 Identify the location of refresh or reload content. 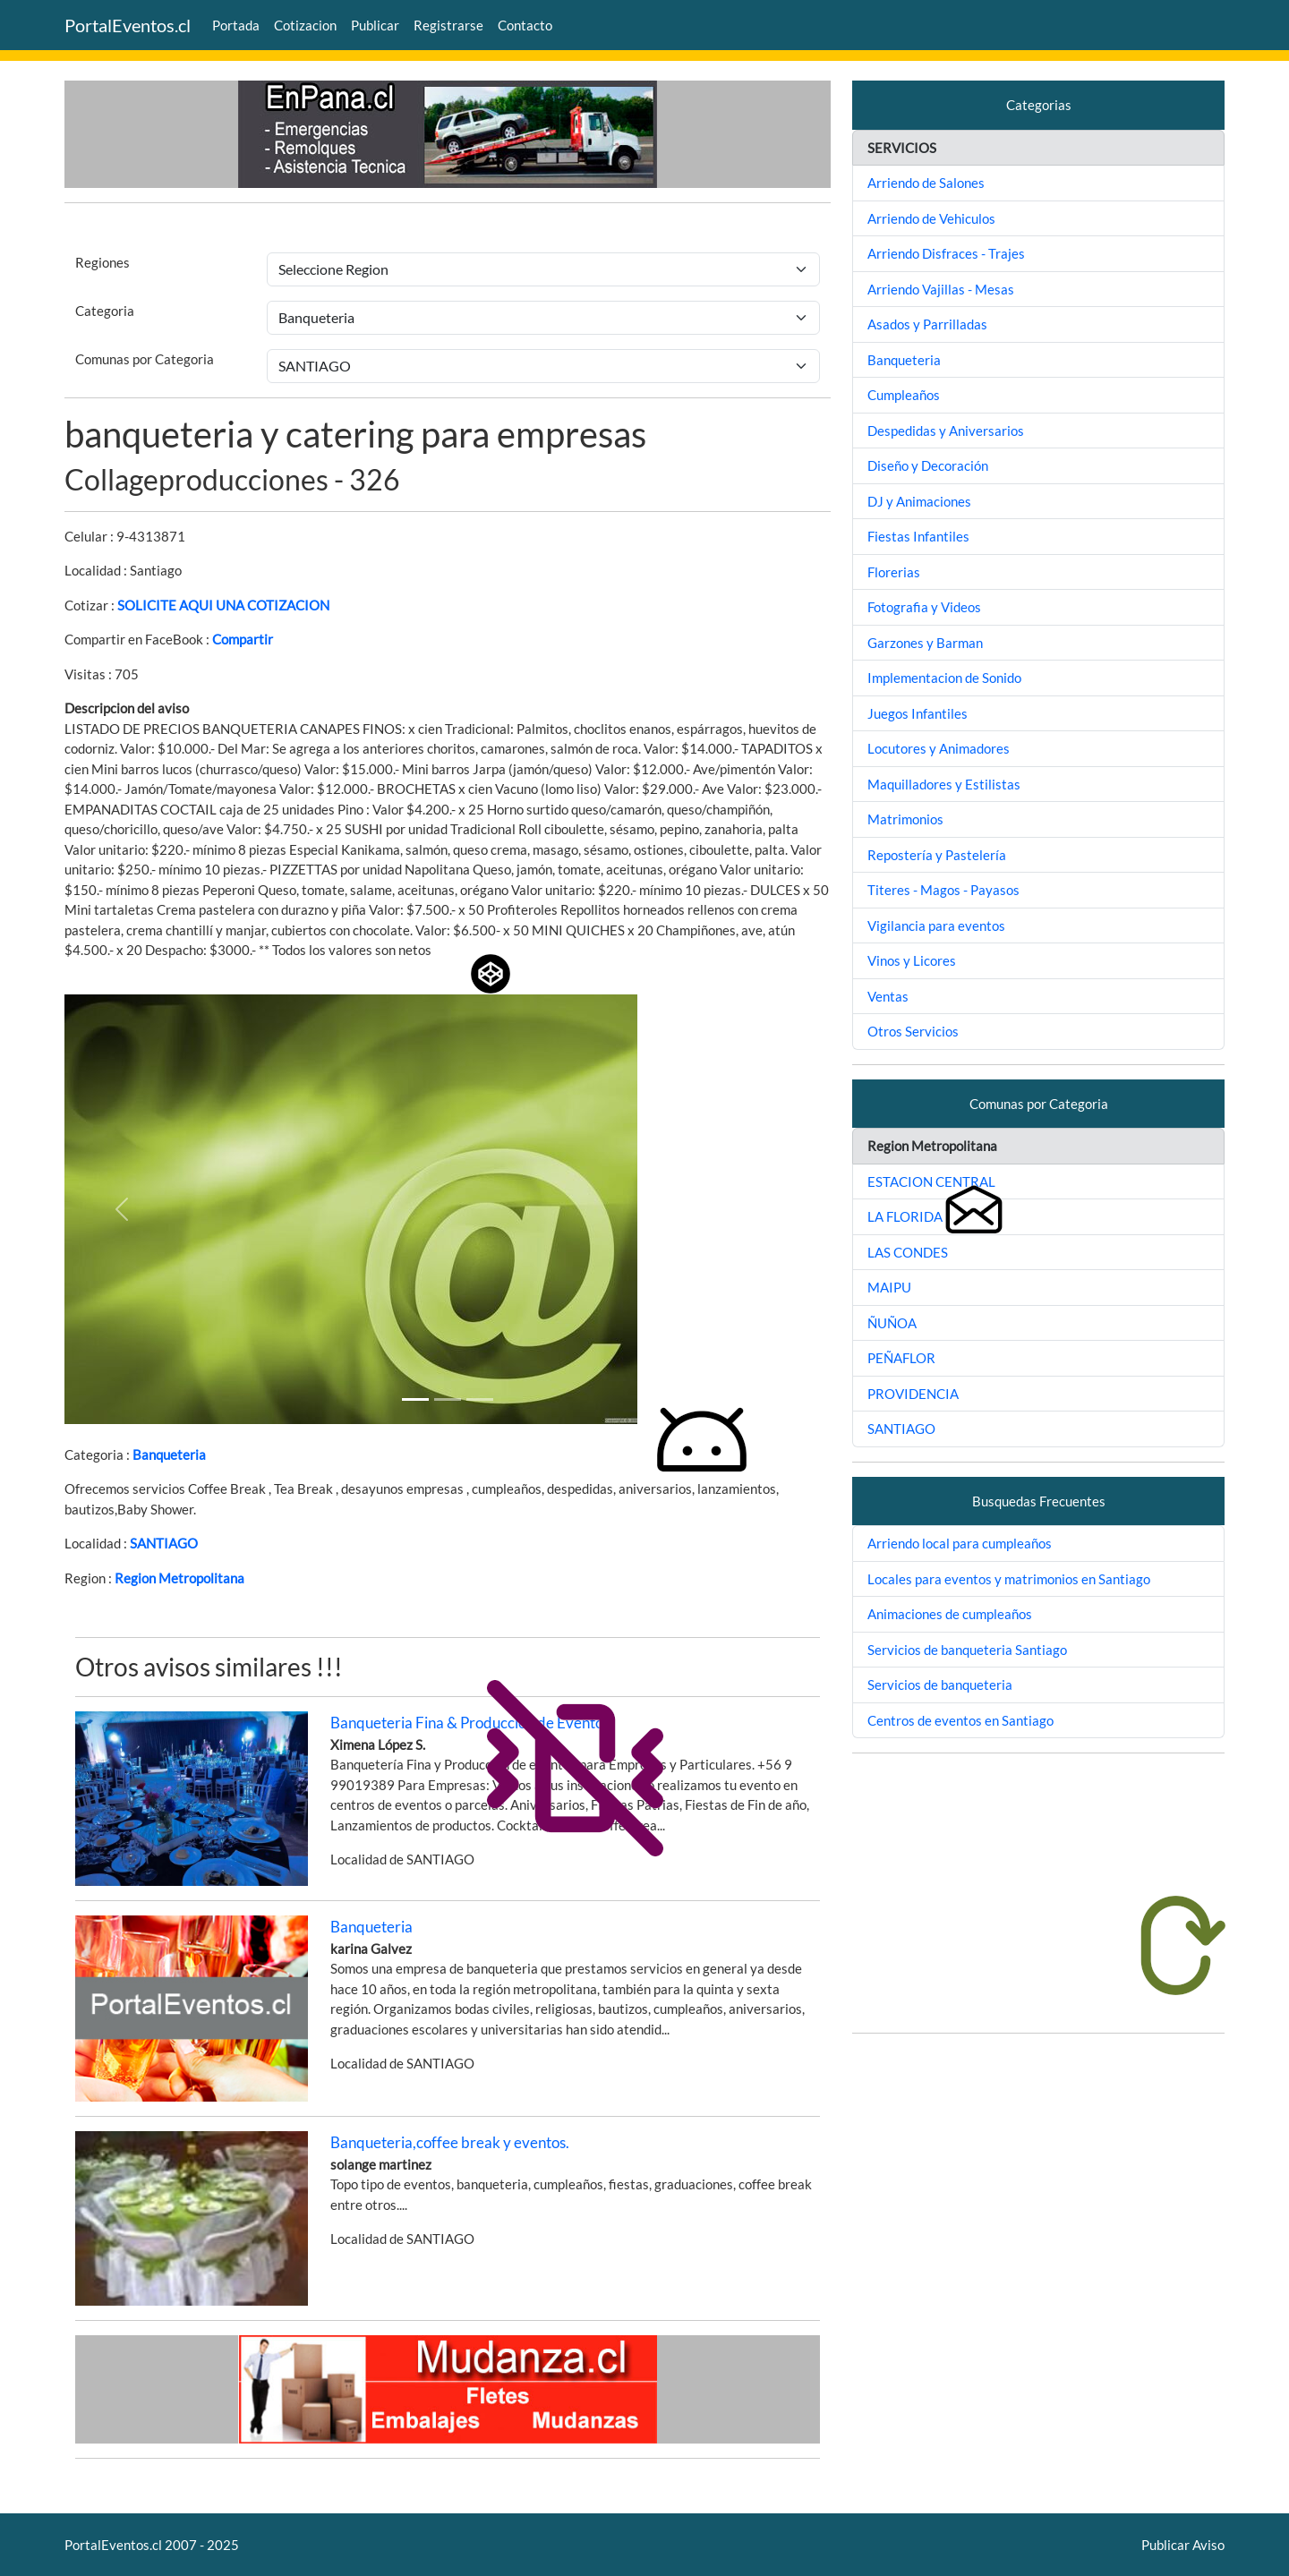
(1175, 1945).